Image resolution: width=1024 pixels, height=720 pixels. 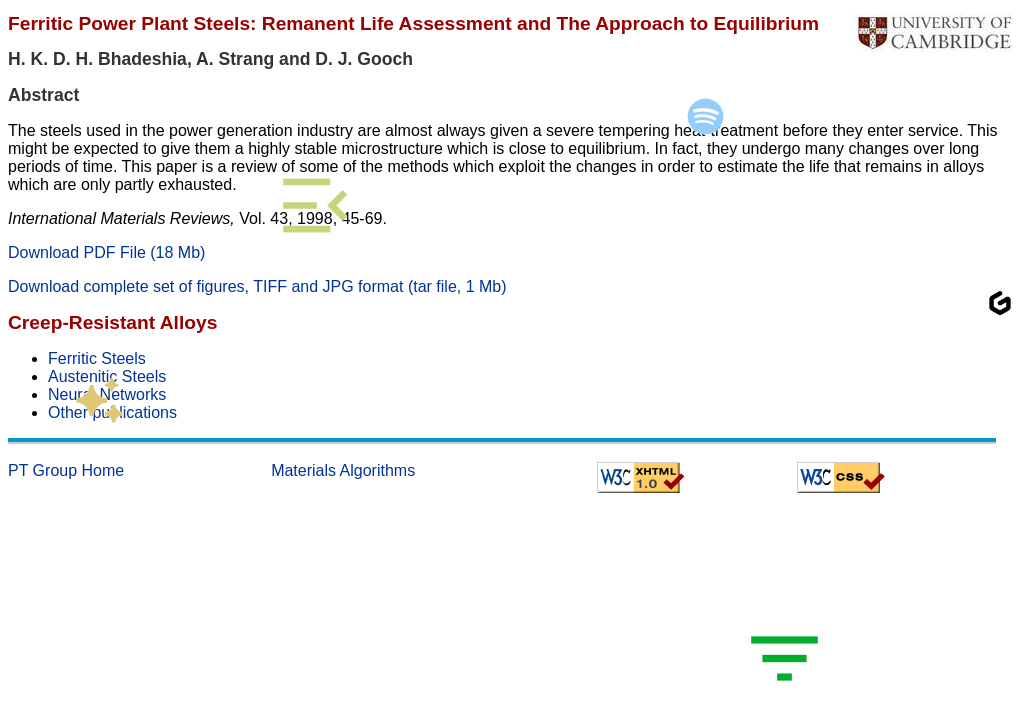 What do you see at coordinates (705, 116) in the screenshot?
I see `open Spotify` at bounding box center [705, 116].